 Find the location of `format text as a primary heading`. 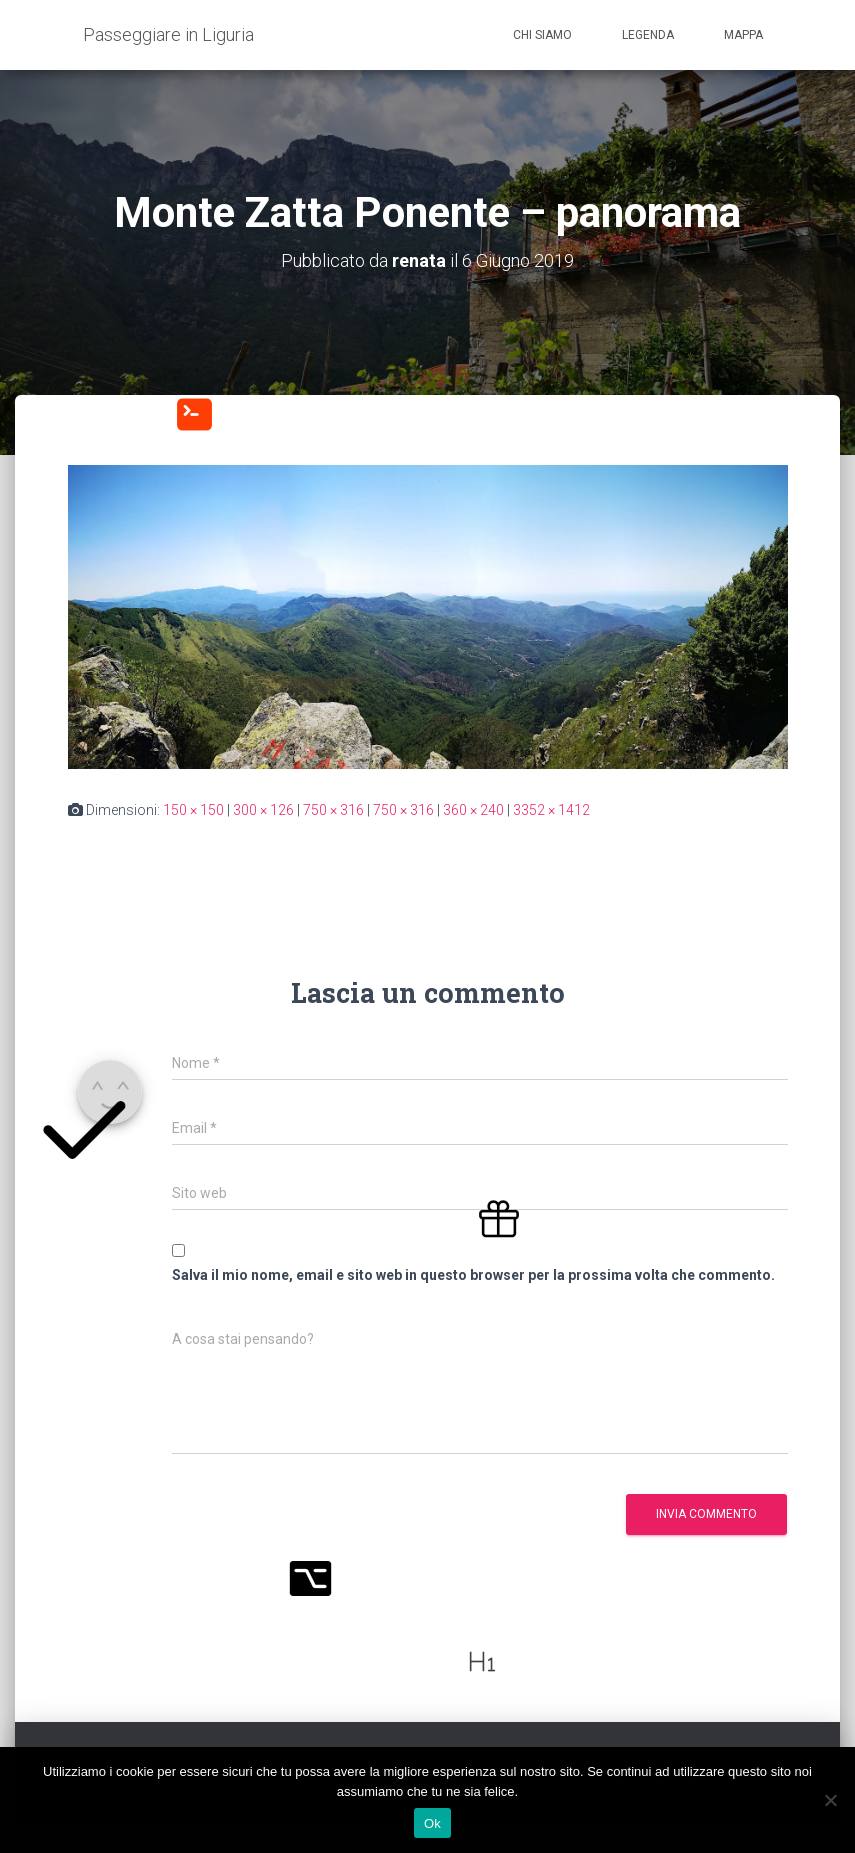

format text as a primary heading is located at coordinates (482, 1661).